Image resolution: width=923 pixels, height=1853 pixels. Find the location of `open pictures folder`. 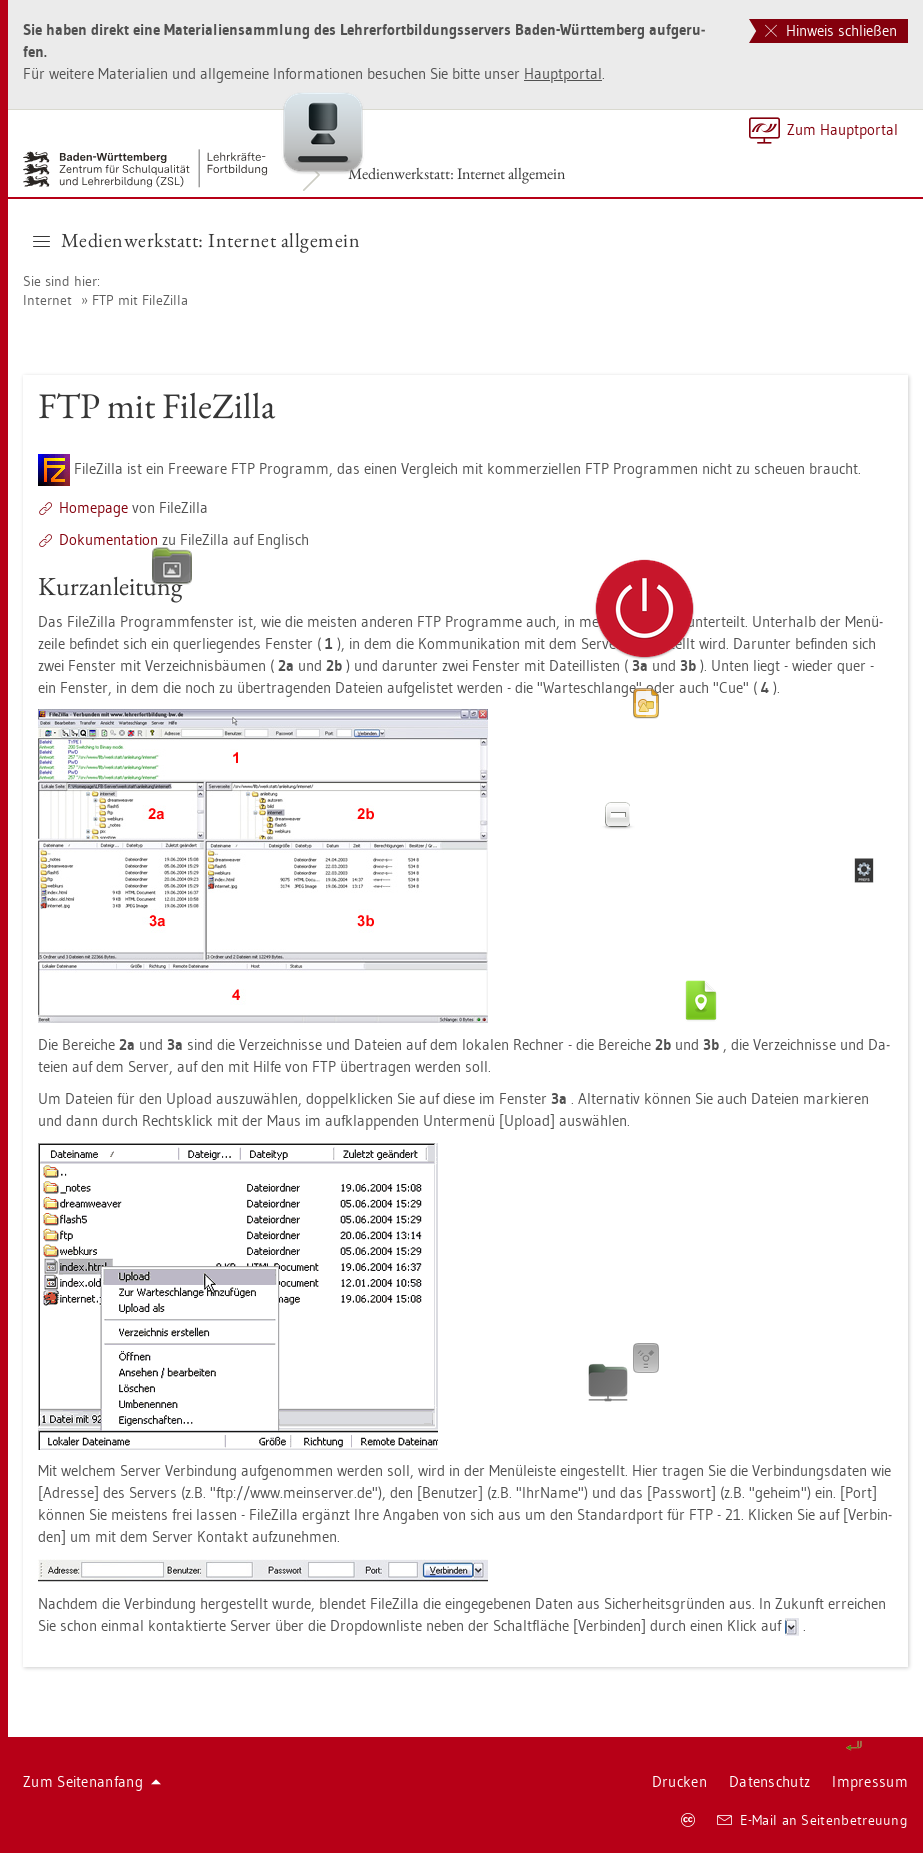

open pictures folder is located at coordinates (172, 565).